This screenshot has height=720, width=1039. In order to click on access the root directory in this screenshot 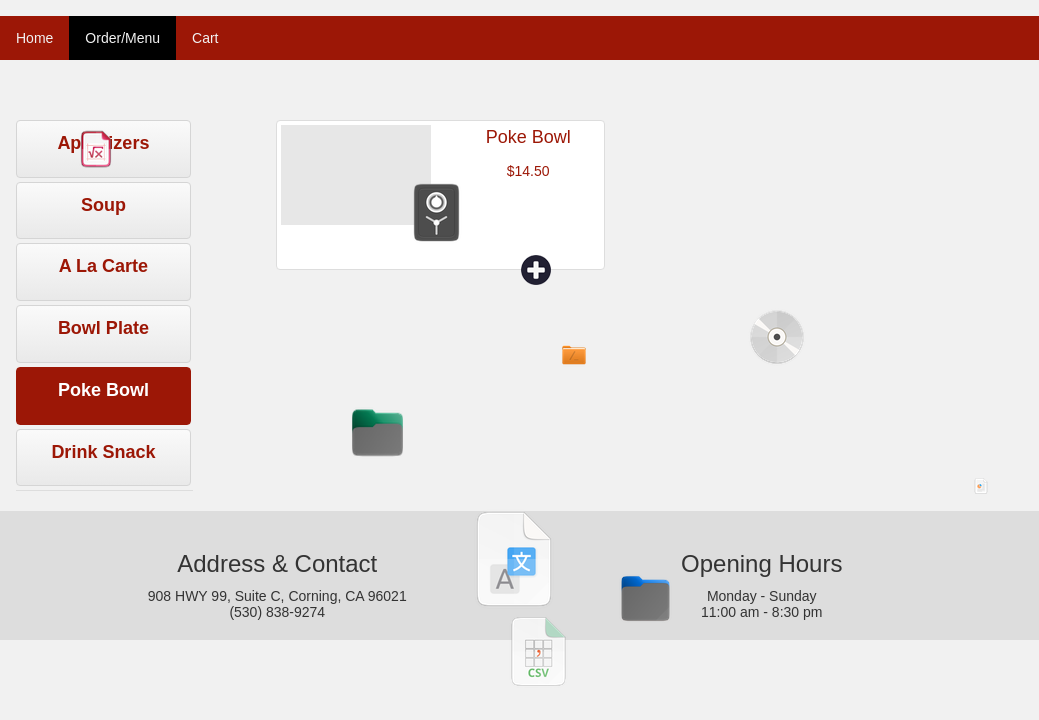, I will do `click(574, 355)`.